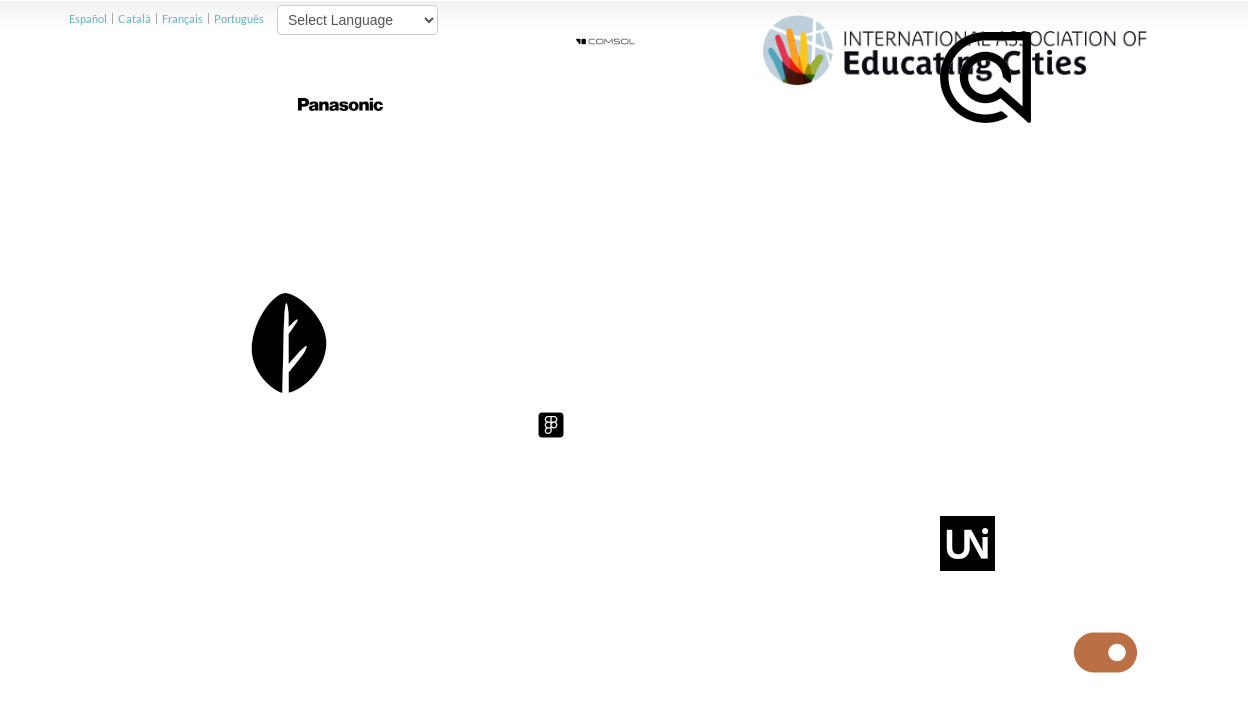  Describe the element at coordinates (985, 77) in the screenshot. I see `search powered by Algolia` at that location.